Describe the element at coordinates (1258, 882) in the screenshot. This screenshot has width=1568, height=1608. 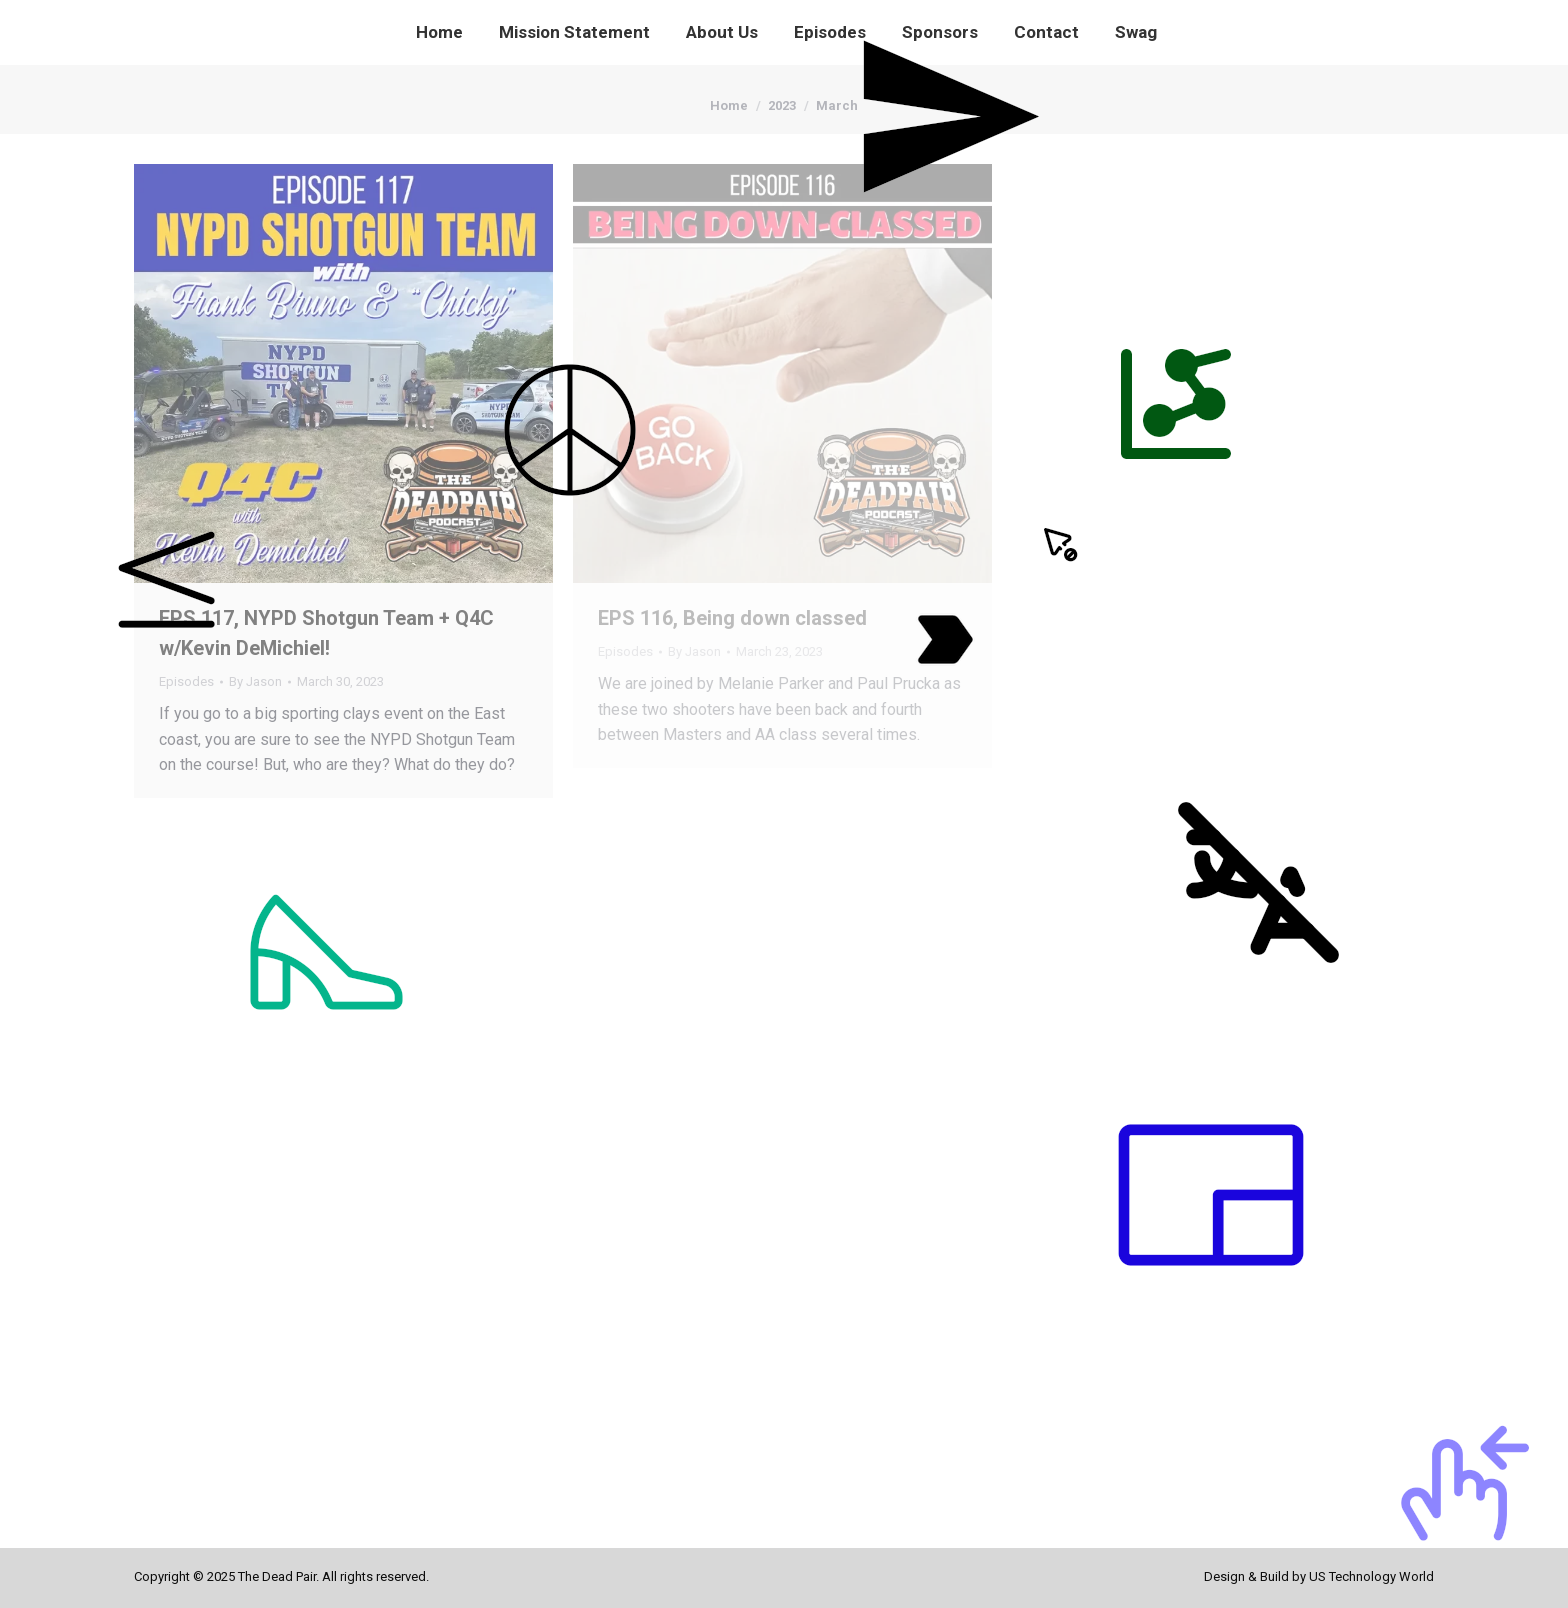
I see `disable translation or language features` at that location.